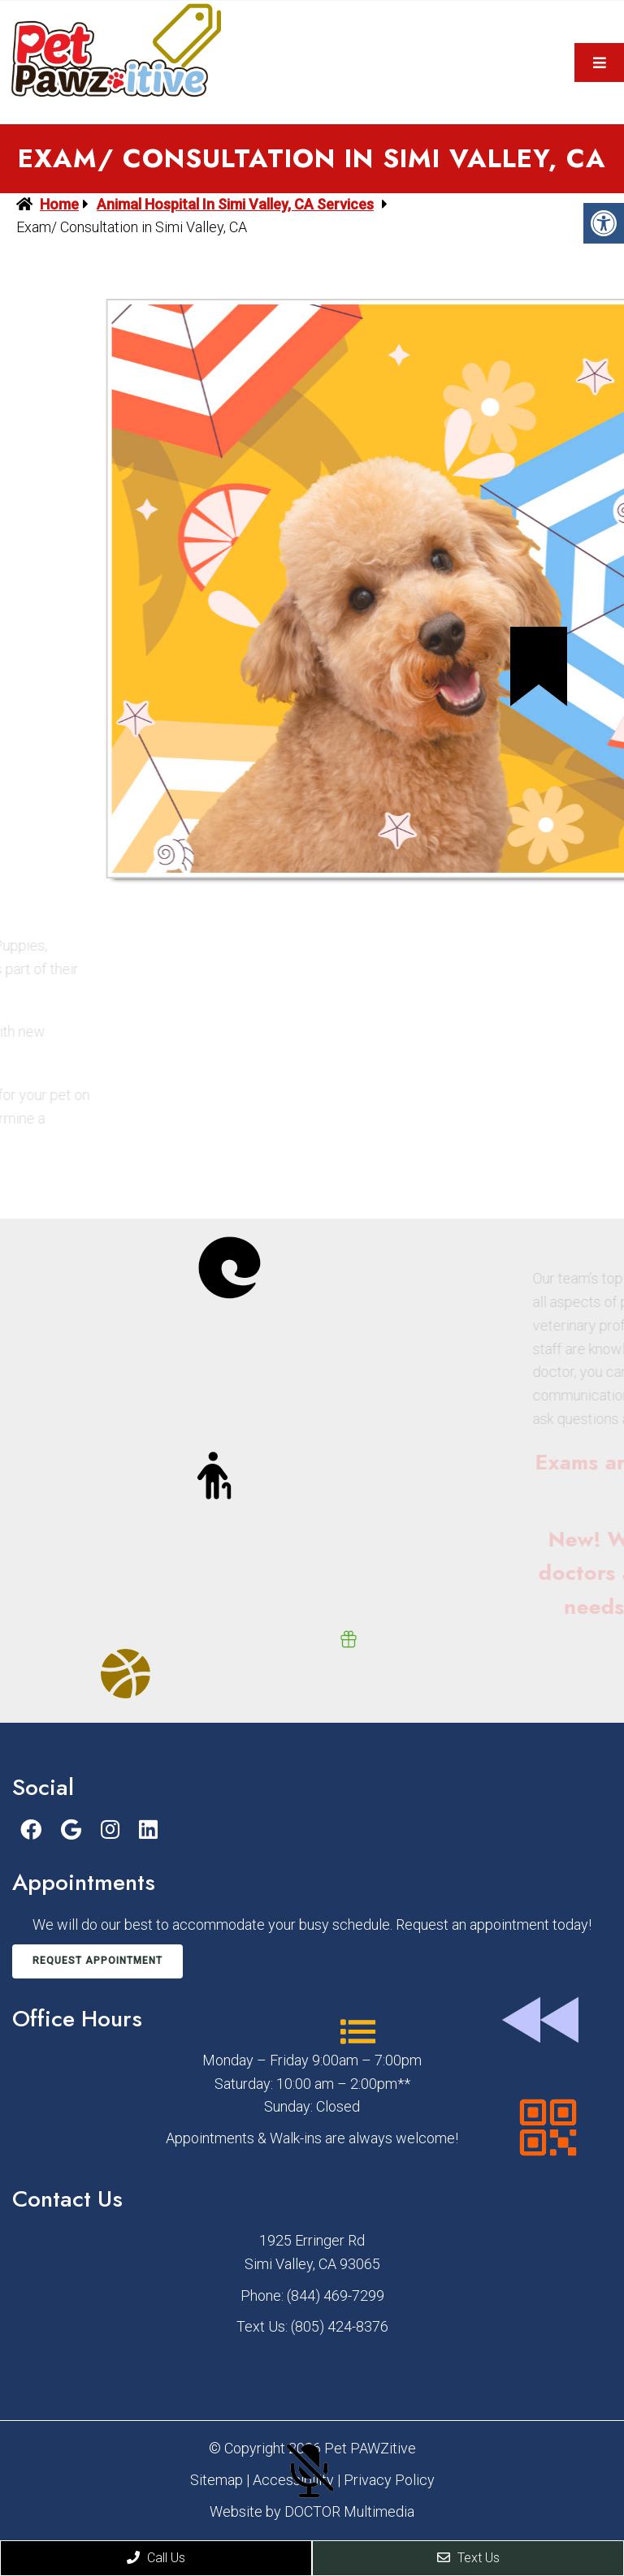 Image resolution: width=624 pixels, height=2576 pixels. What do you see at coordinates (212, 1475) in the screenshot?
I see `indicates accessibility features or services` at bounding box center [212, 1475].